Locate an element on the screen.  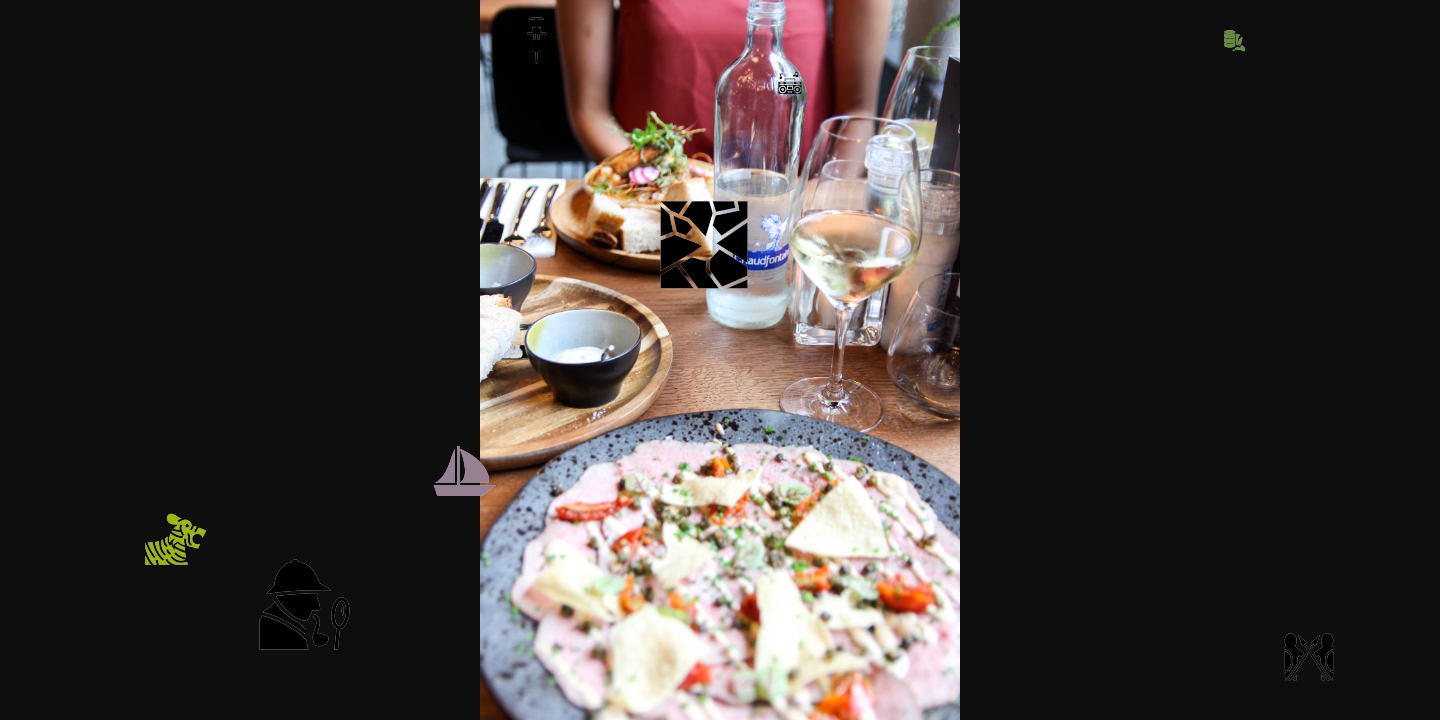
guards or sentries protecting an area is located at coordinates (1309, 656).